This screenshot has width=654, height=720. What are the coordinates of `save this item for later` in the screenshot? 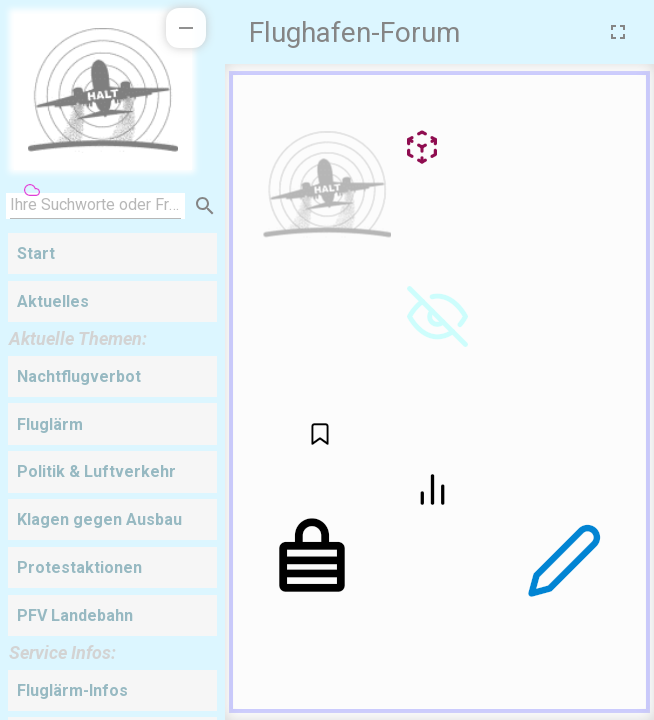 It's located at (320, 434).